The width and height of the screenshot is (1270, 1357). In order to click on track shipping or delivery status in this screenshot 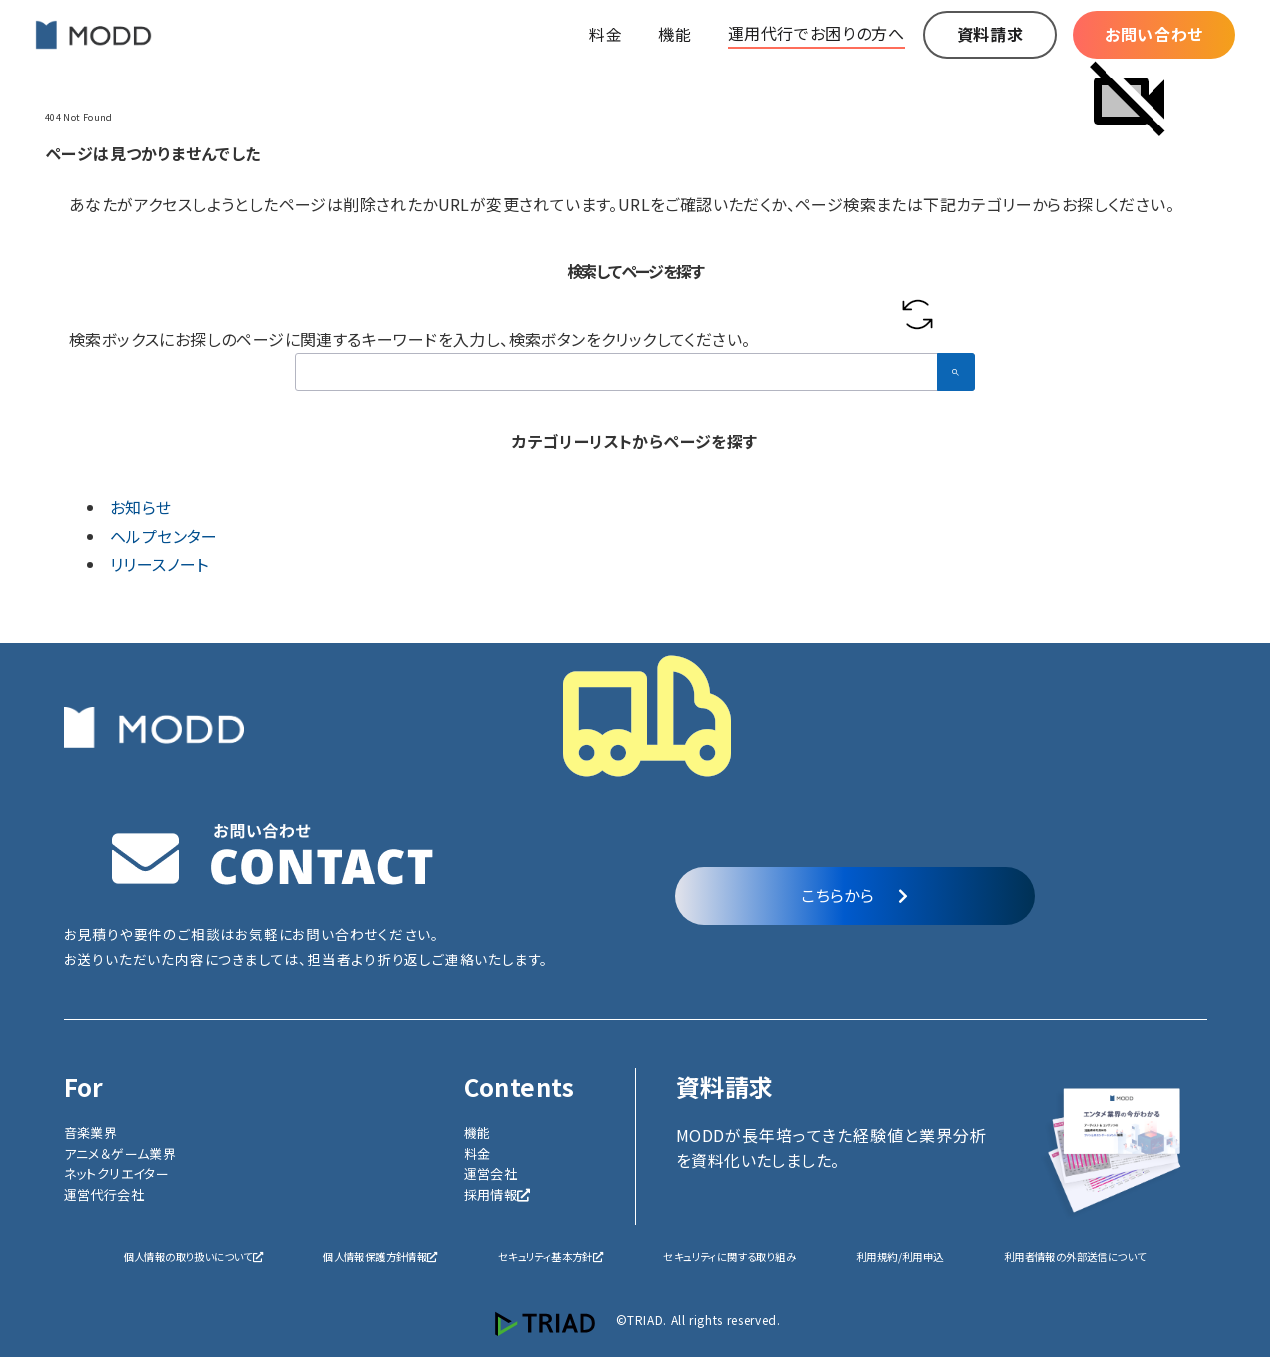, I will do `click(647, 716)`.